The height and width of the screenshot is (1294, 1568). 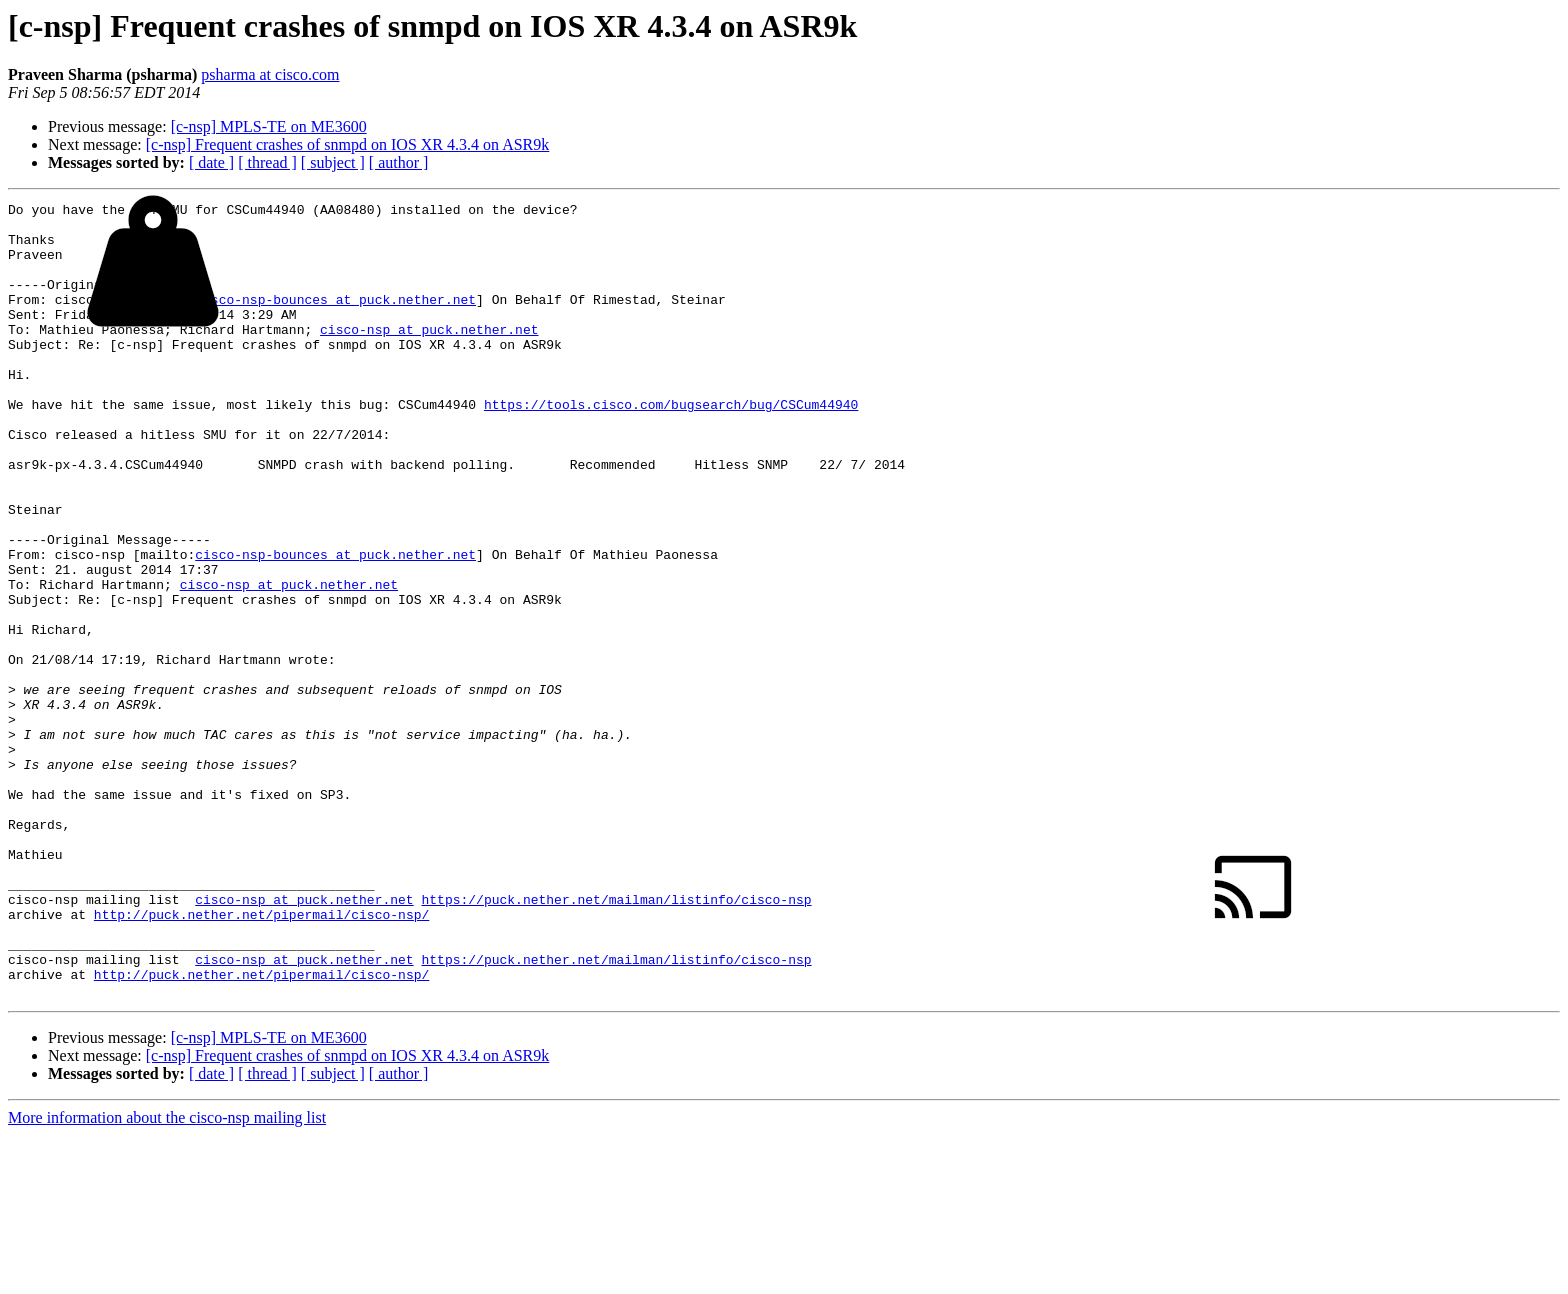 What do you see at coordinates (1253, 887) in the screenshot?
I see `cast media to a chromecast device` at bounding box center [1253, 887].